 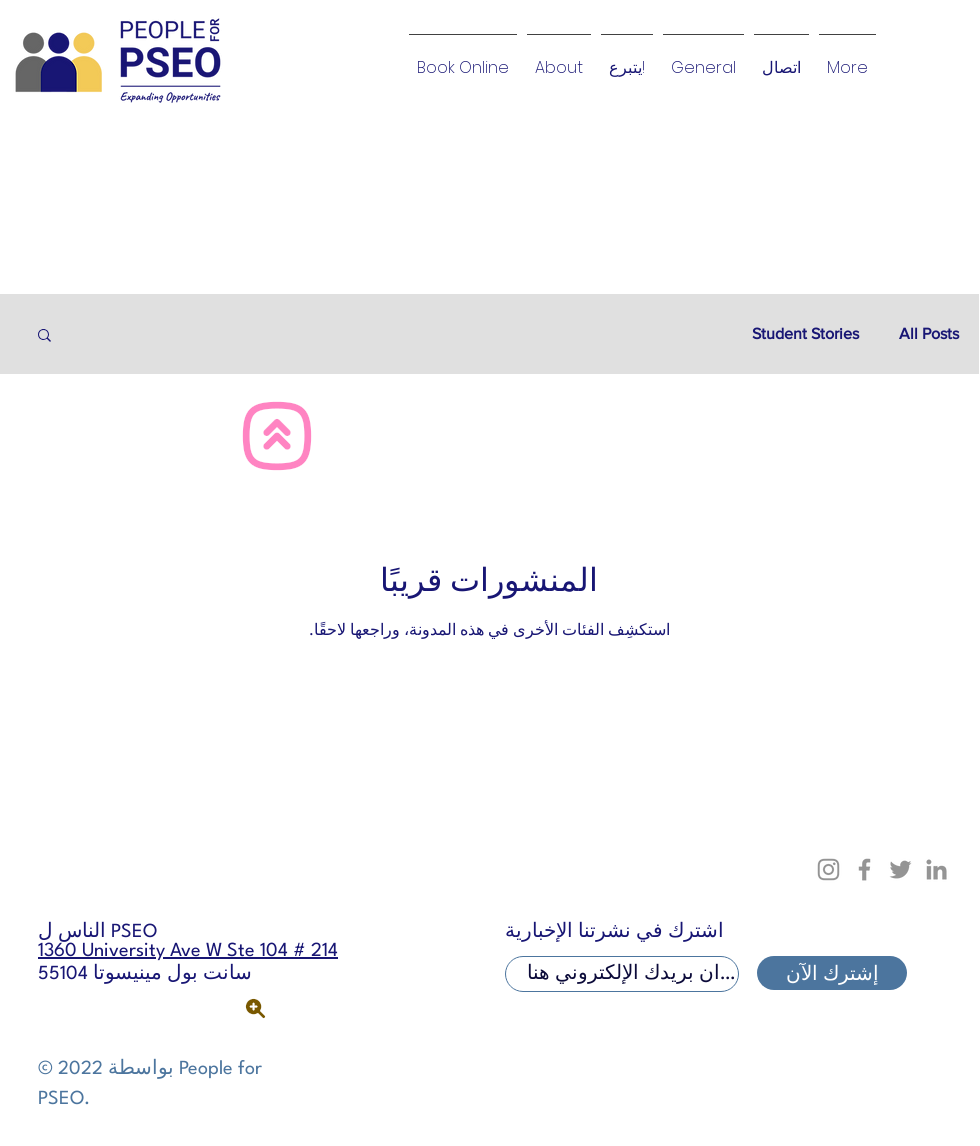 I want to click on scroll to top of page, so click(x=277, y=436).